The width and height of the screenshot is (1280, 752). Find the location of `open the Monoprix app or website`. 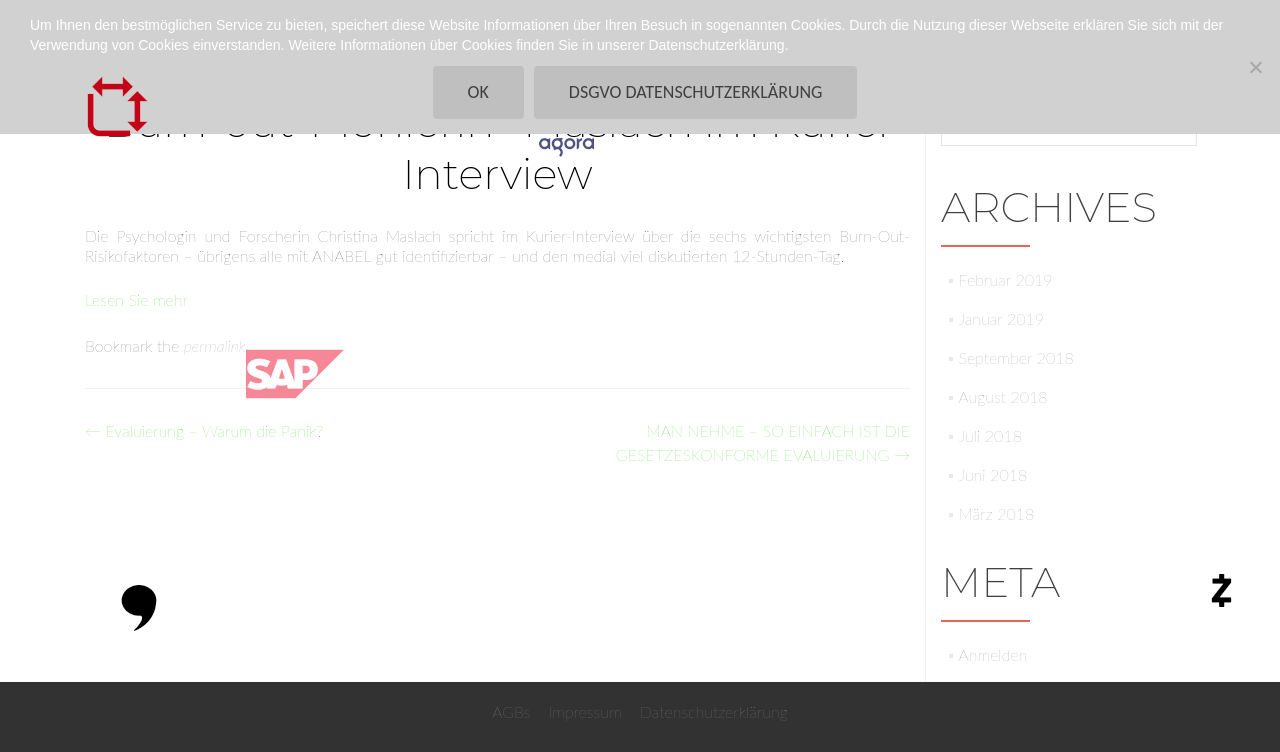

open the Monoprix app or website is located at coordinates (139, 608).